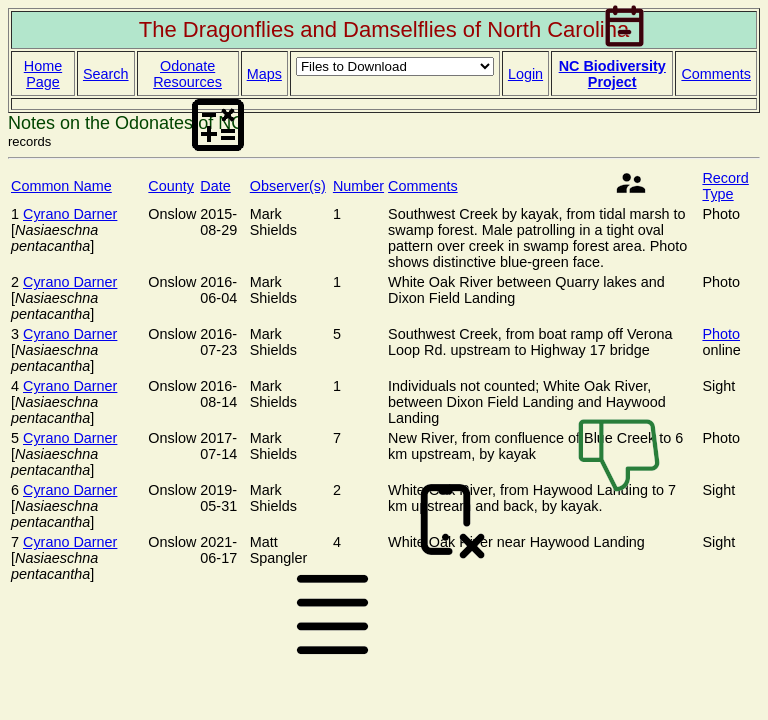 This screenshot has height=720, width=768. Describe the element at coordinates (624, 27) in the screenshot. I see `remove an event from calendar` at that location.